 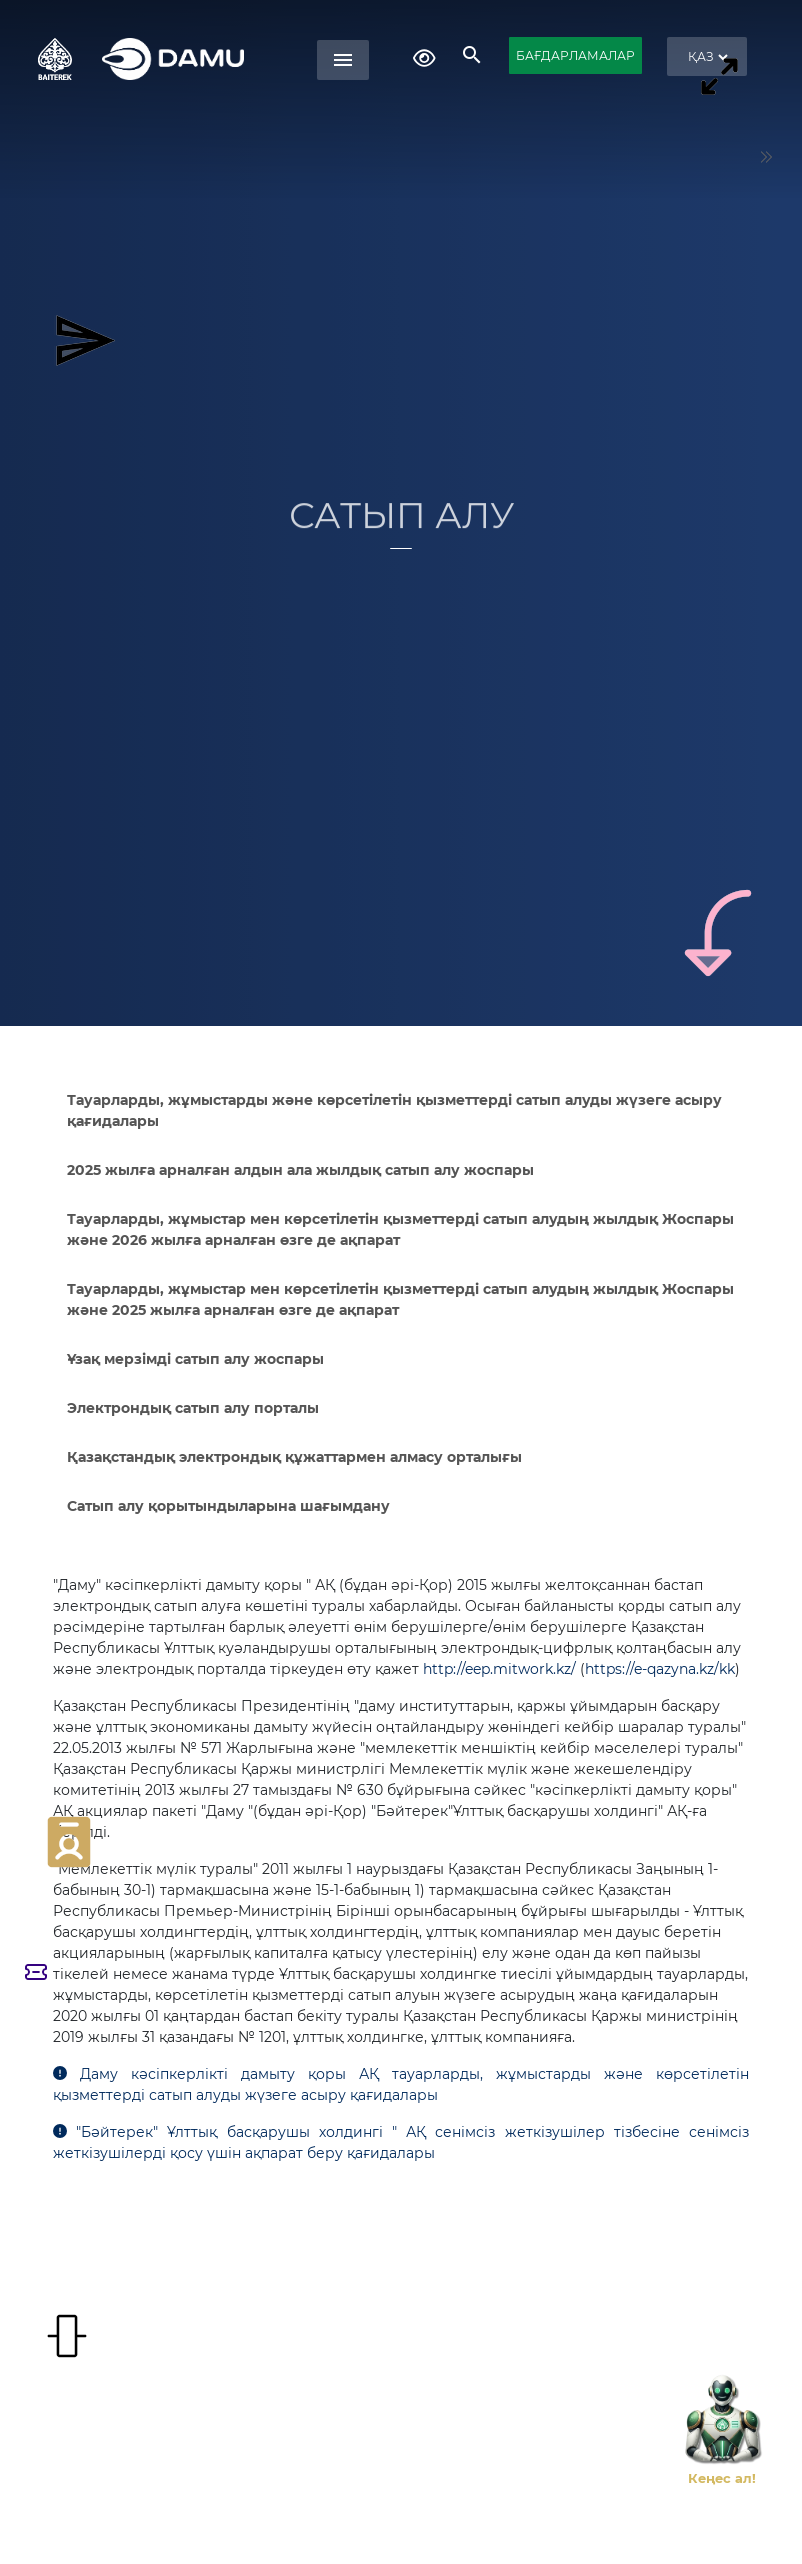 I want to click on skip forward or advance to next item, so click(x=766, y=157).